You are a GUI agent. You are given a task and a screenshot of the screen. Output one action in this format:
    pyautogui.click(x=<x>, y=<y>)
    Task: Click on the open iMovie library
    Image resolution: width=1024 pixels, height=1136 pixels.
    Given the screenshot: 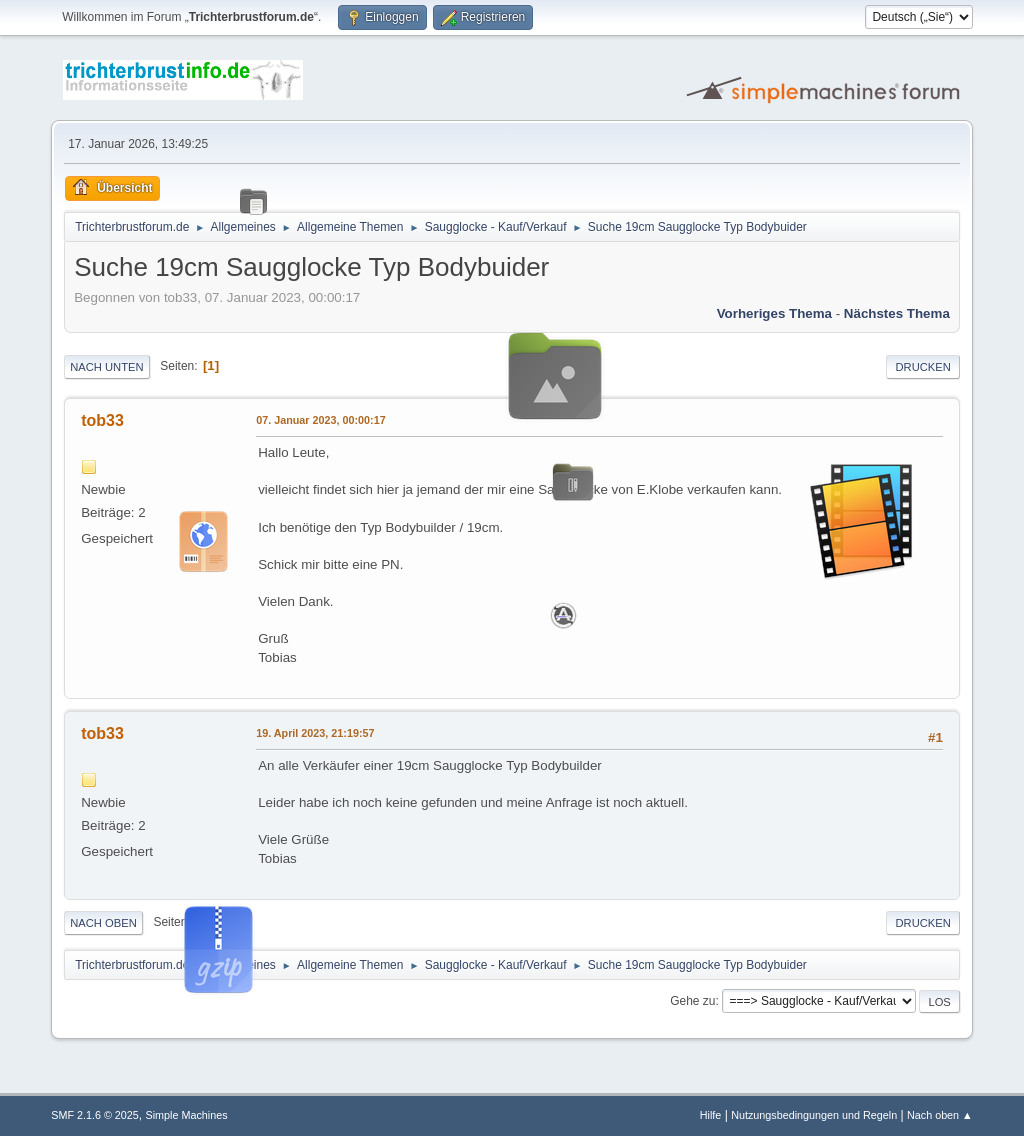 What is the action you would take?
    pyautogui.click(x=861, y=522)
    